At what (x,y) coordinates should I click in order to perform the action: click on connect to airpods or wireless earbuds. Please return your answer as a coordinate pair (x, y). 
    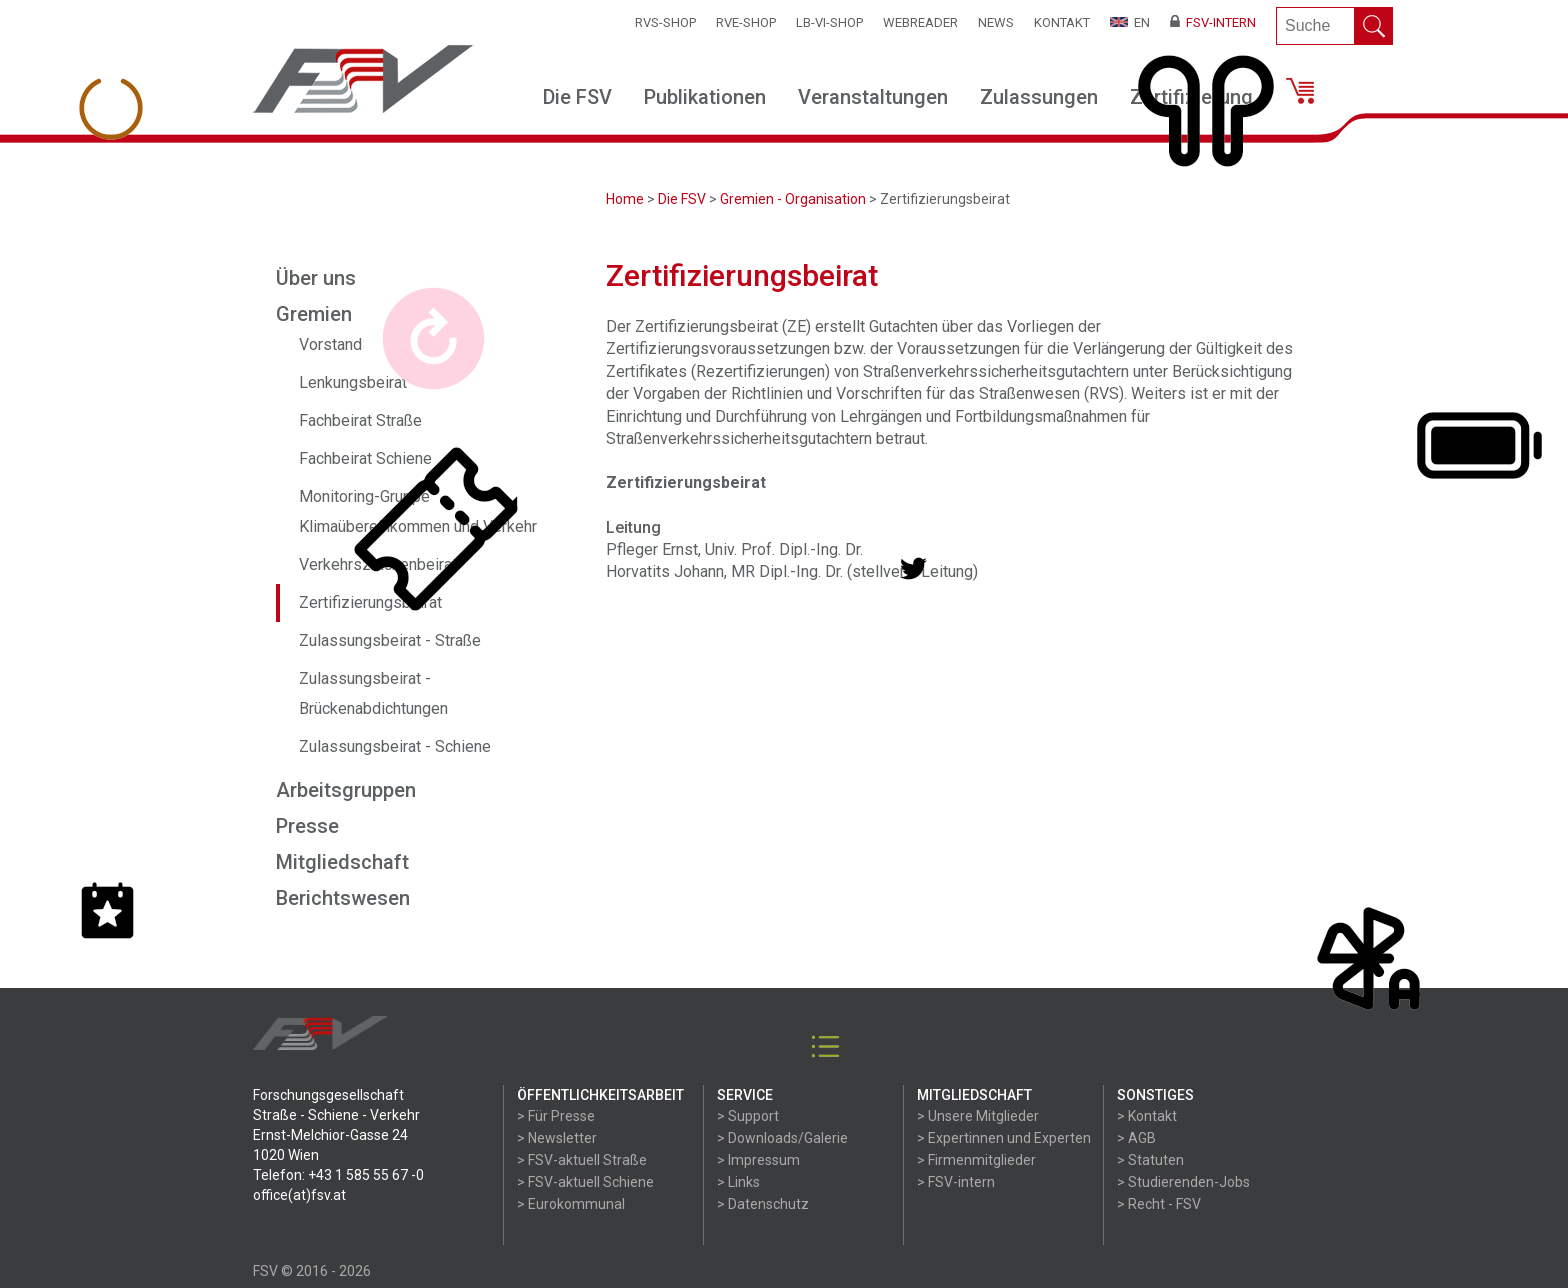
    Looking at the image, I should click on (1206, 111).